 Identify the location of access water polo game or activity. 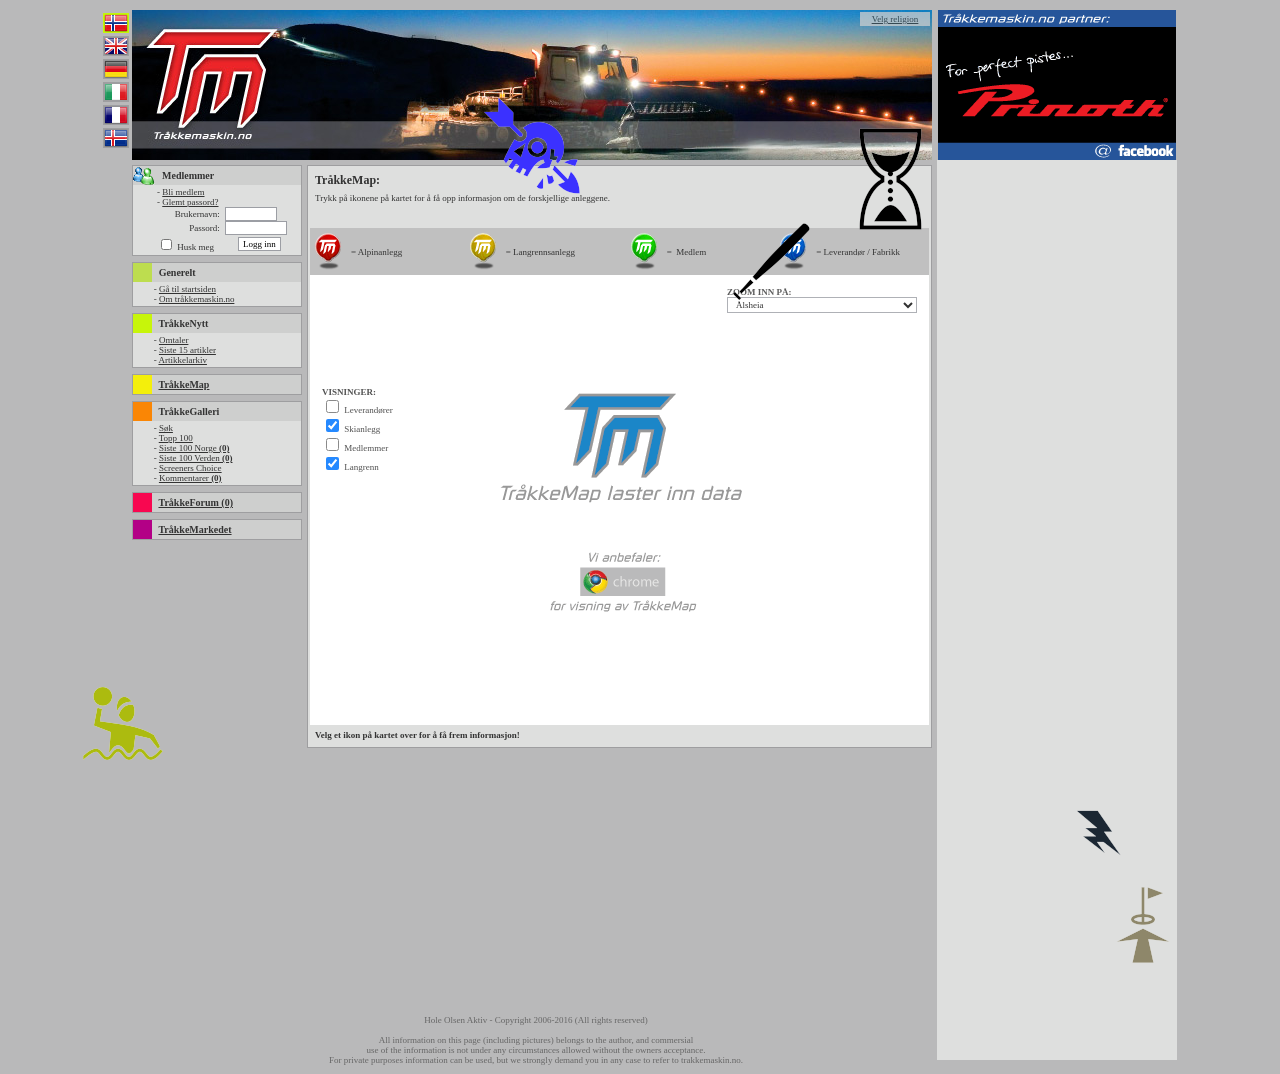
(123, 723).